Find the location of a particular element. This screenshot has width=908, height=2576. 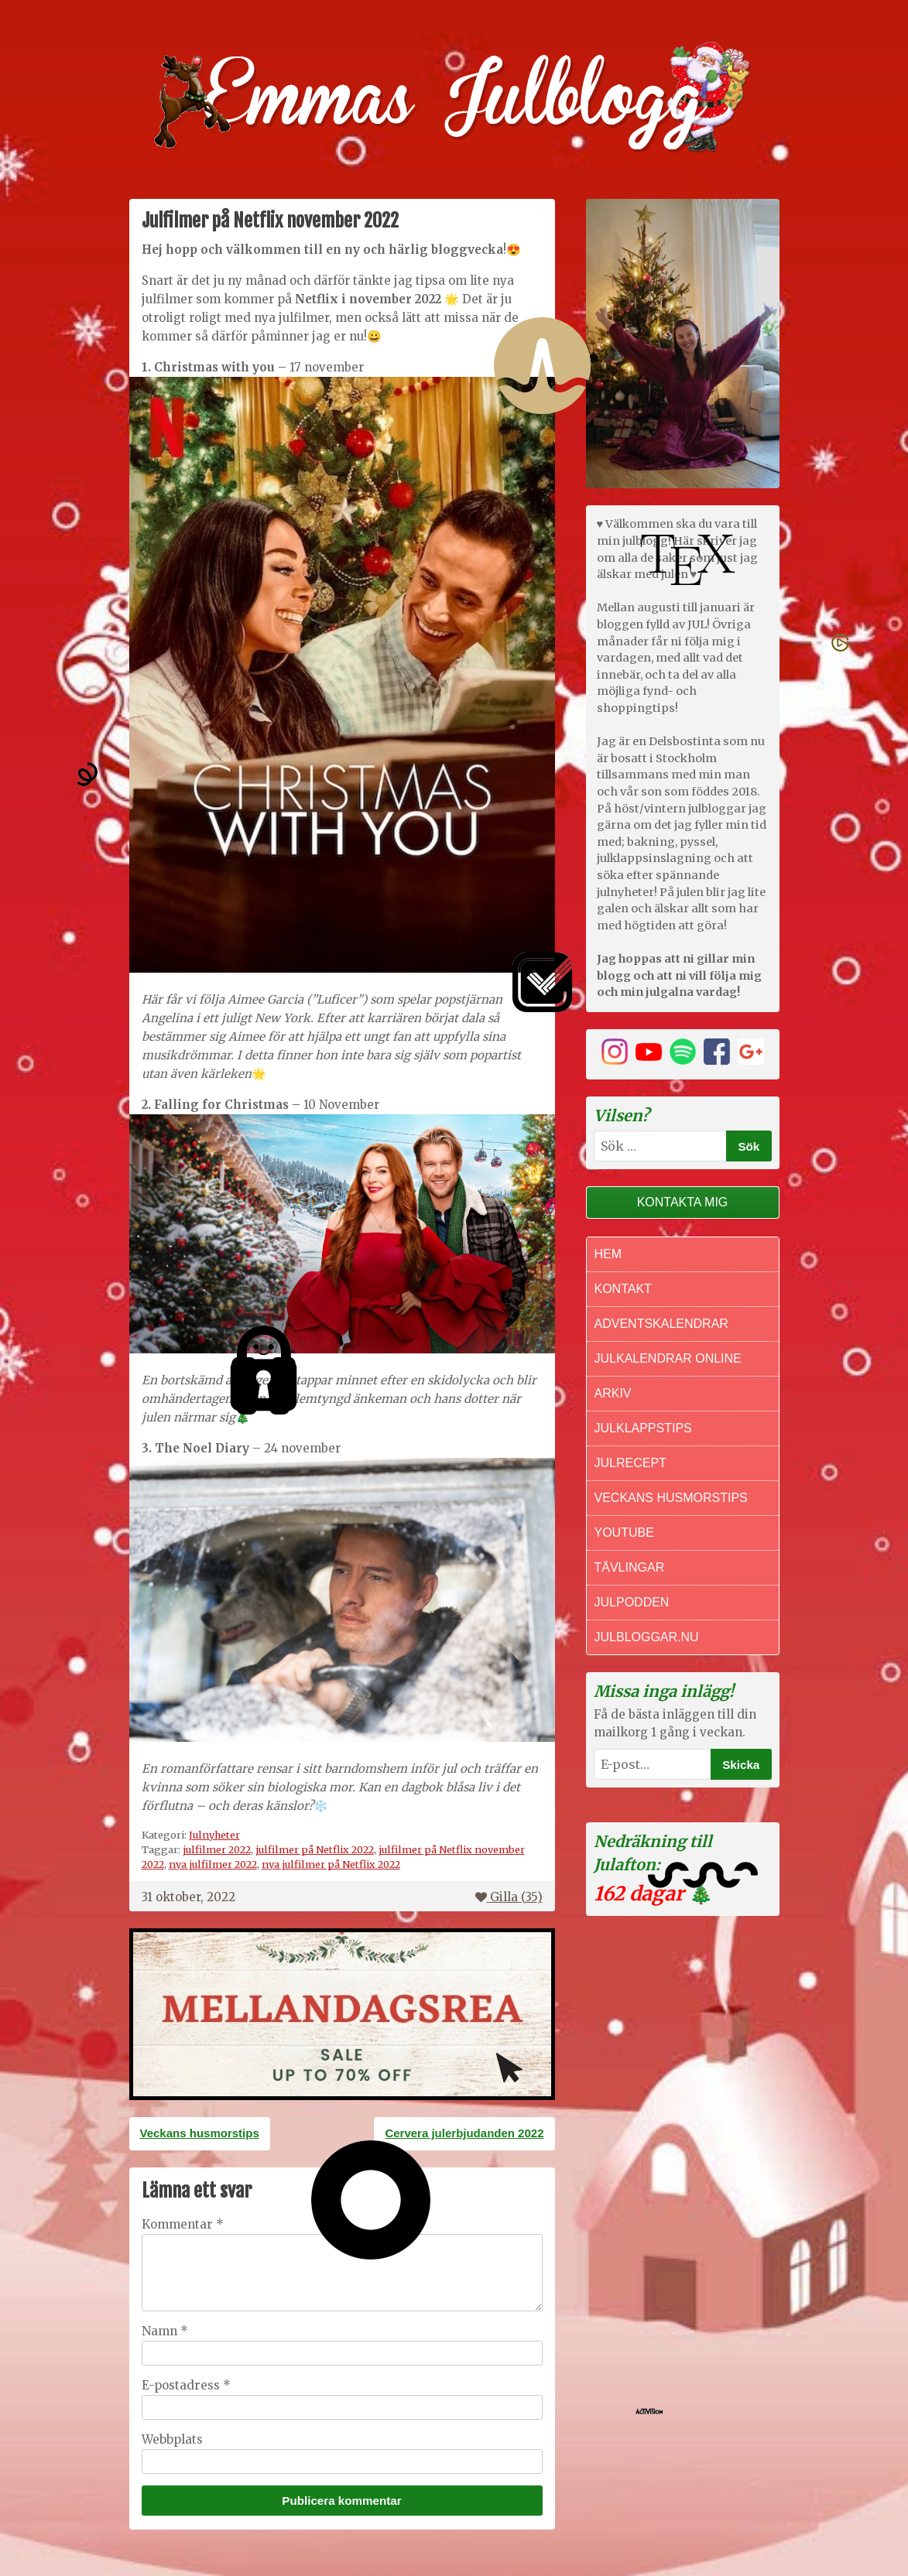

open the trakt app is located at coordinates (542, 982).